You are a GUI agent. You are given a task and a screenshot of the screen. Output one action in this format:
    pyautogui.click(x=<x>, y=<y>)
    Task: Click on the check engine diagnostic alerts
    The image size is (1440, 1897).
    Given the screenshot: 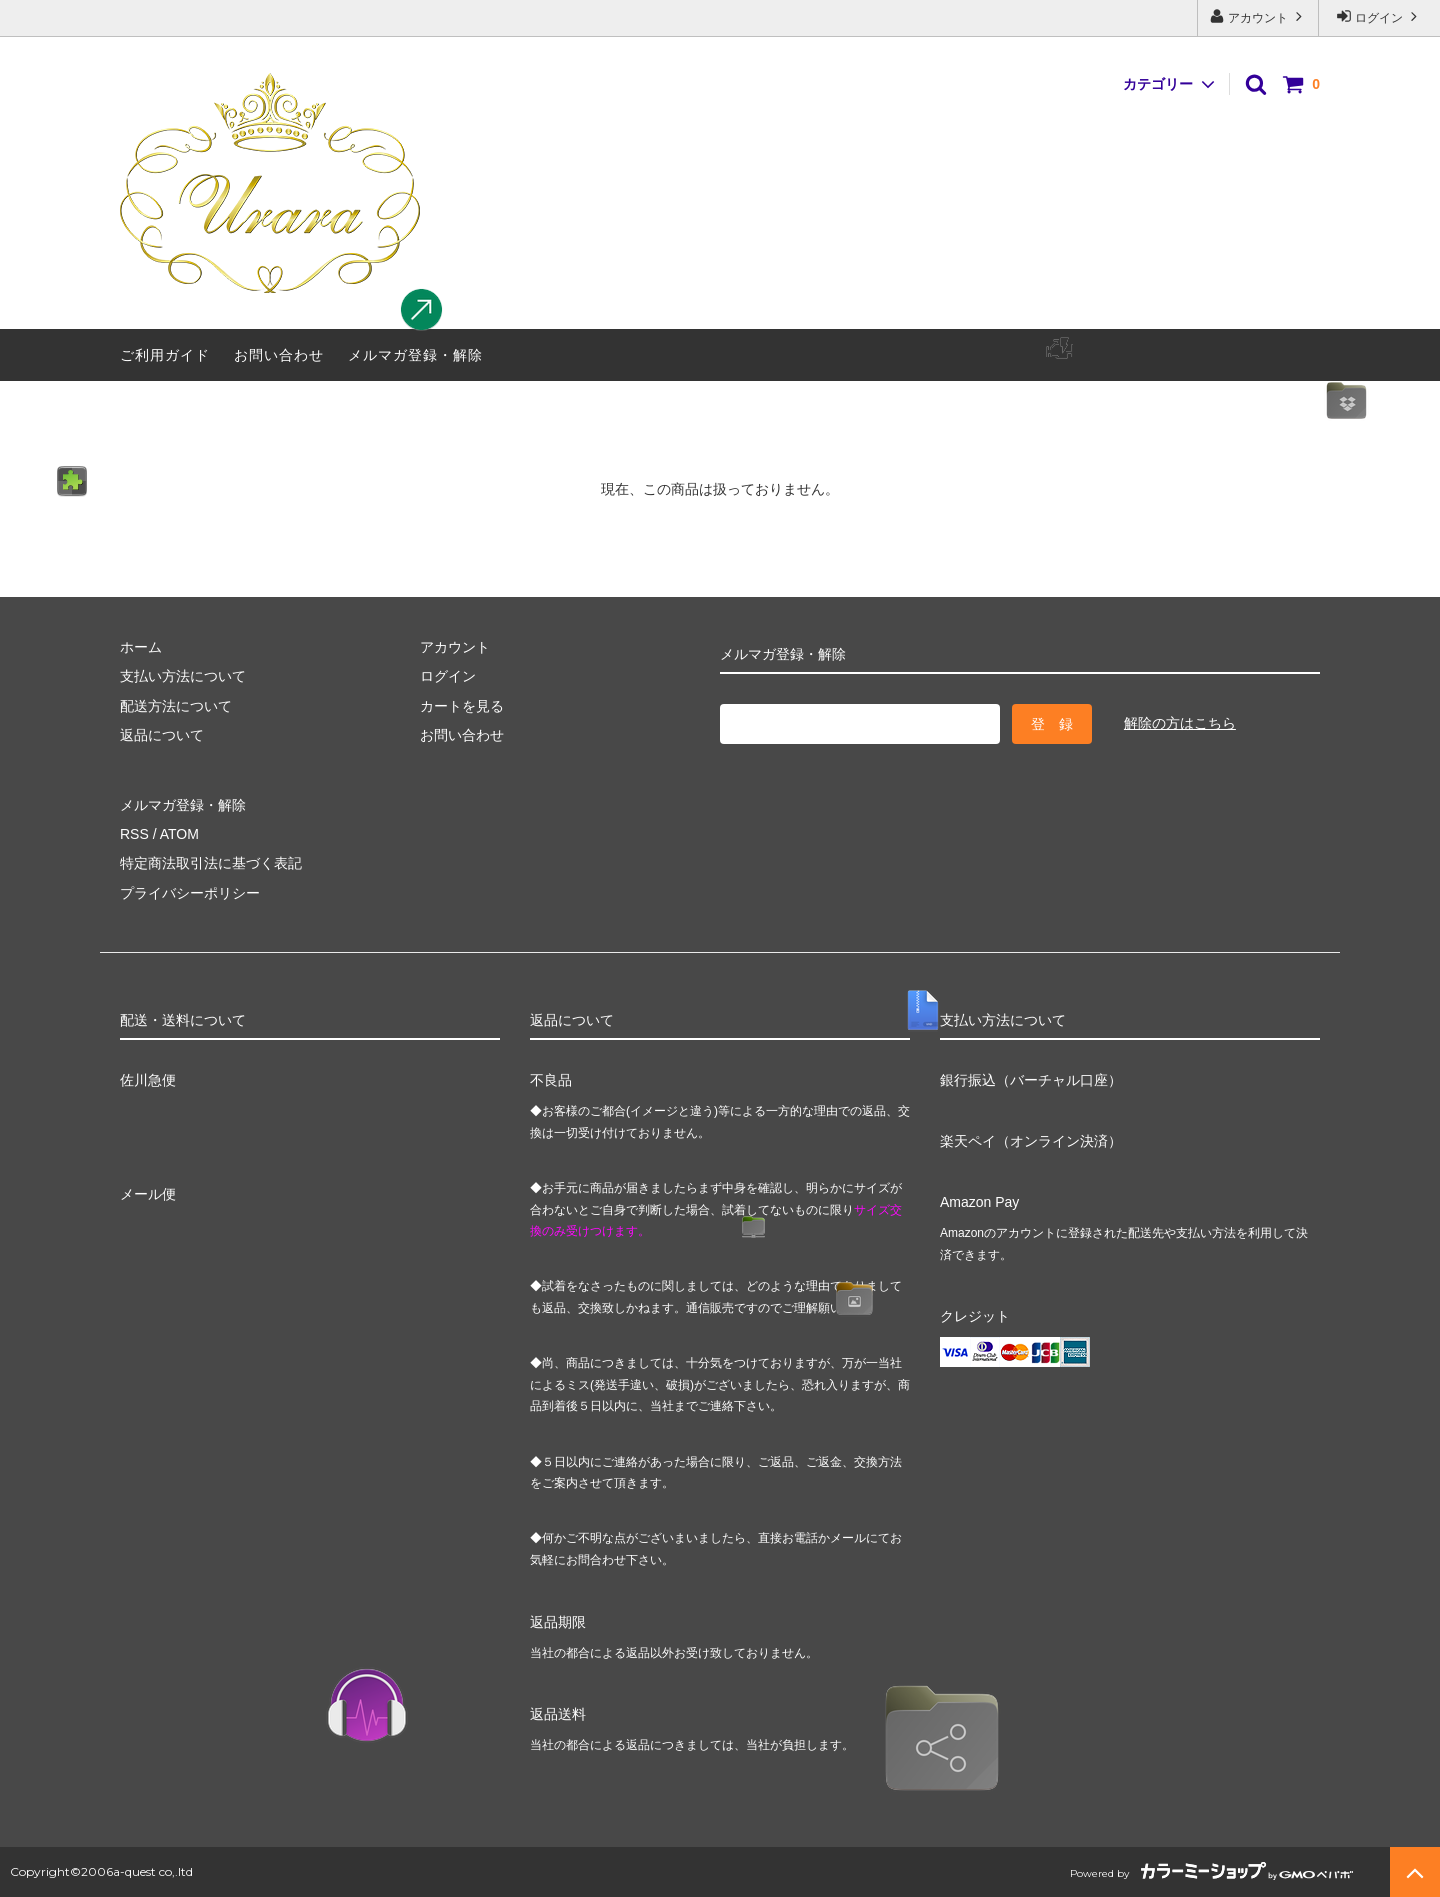 What is the action you would take?
    pyautogui.click(x=1059, y=350)
    